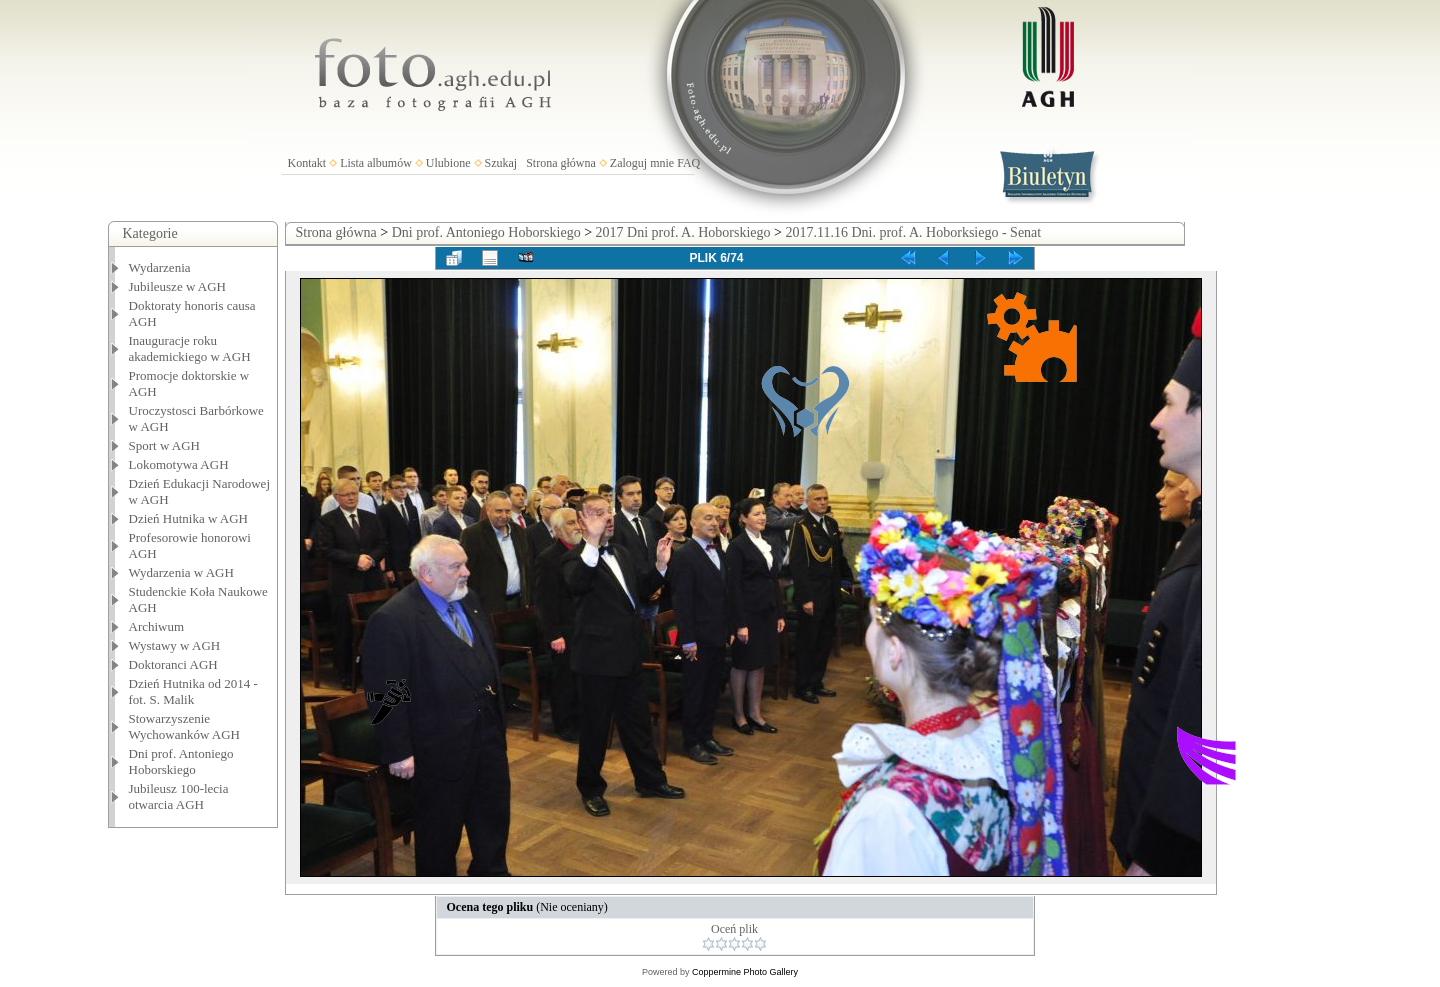 This screenshot has height=987, width=1440. I want to click on view jewelry or accessories inventory, so click(805, 401).